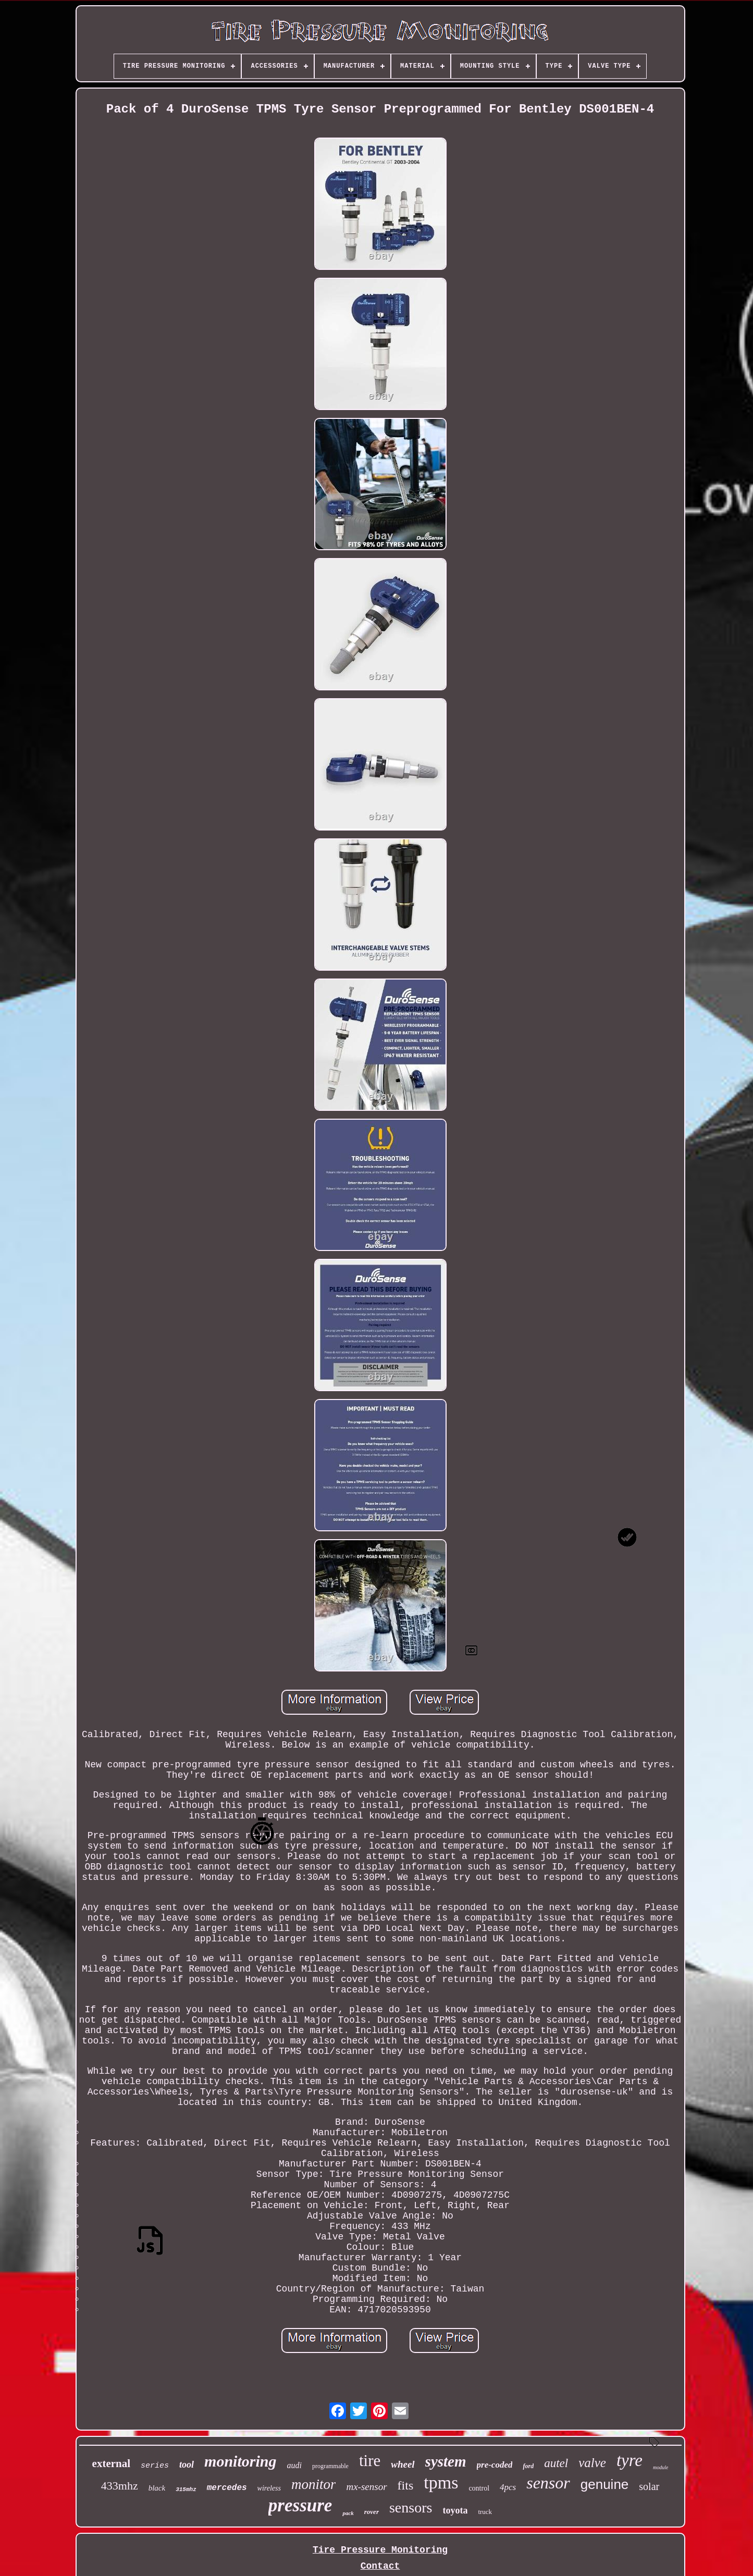  Describe the element at coordinates (627, 1537) in the screenshot. I see `indicates task or item has been fully completed` at that location.